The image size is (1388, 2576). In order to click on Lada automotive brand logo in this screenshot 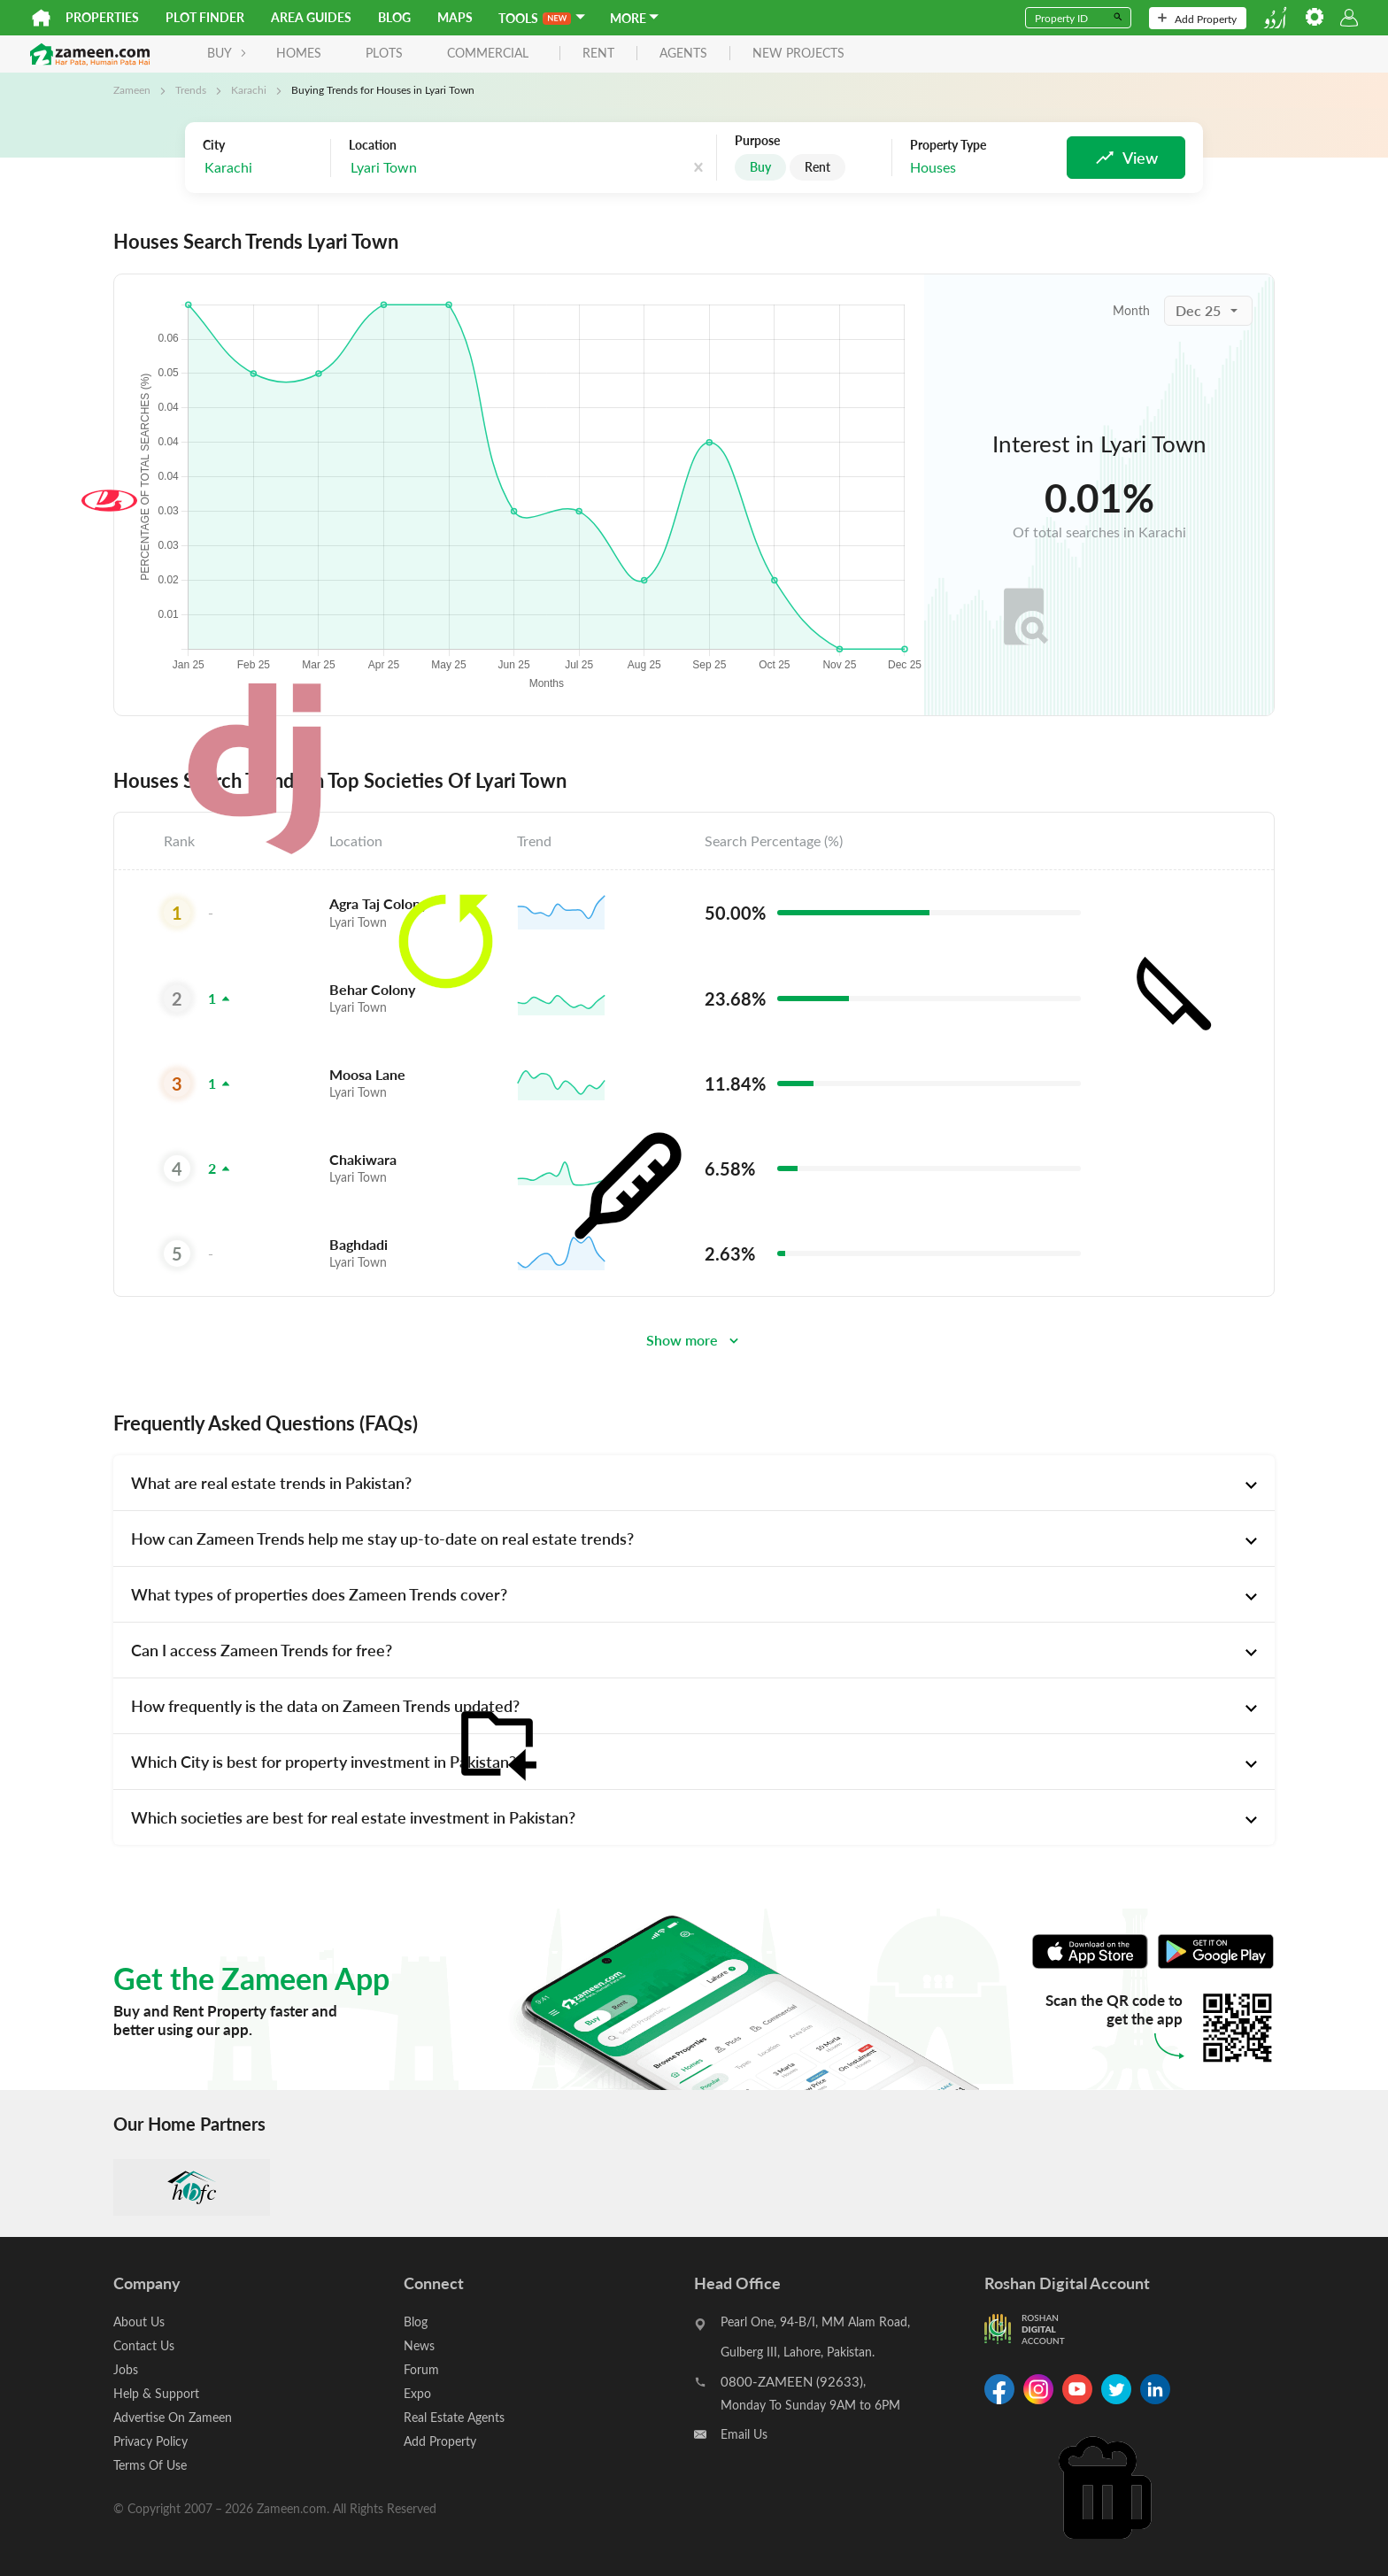, I will do `click(109, 500)`.